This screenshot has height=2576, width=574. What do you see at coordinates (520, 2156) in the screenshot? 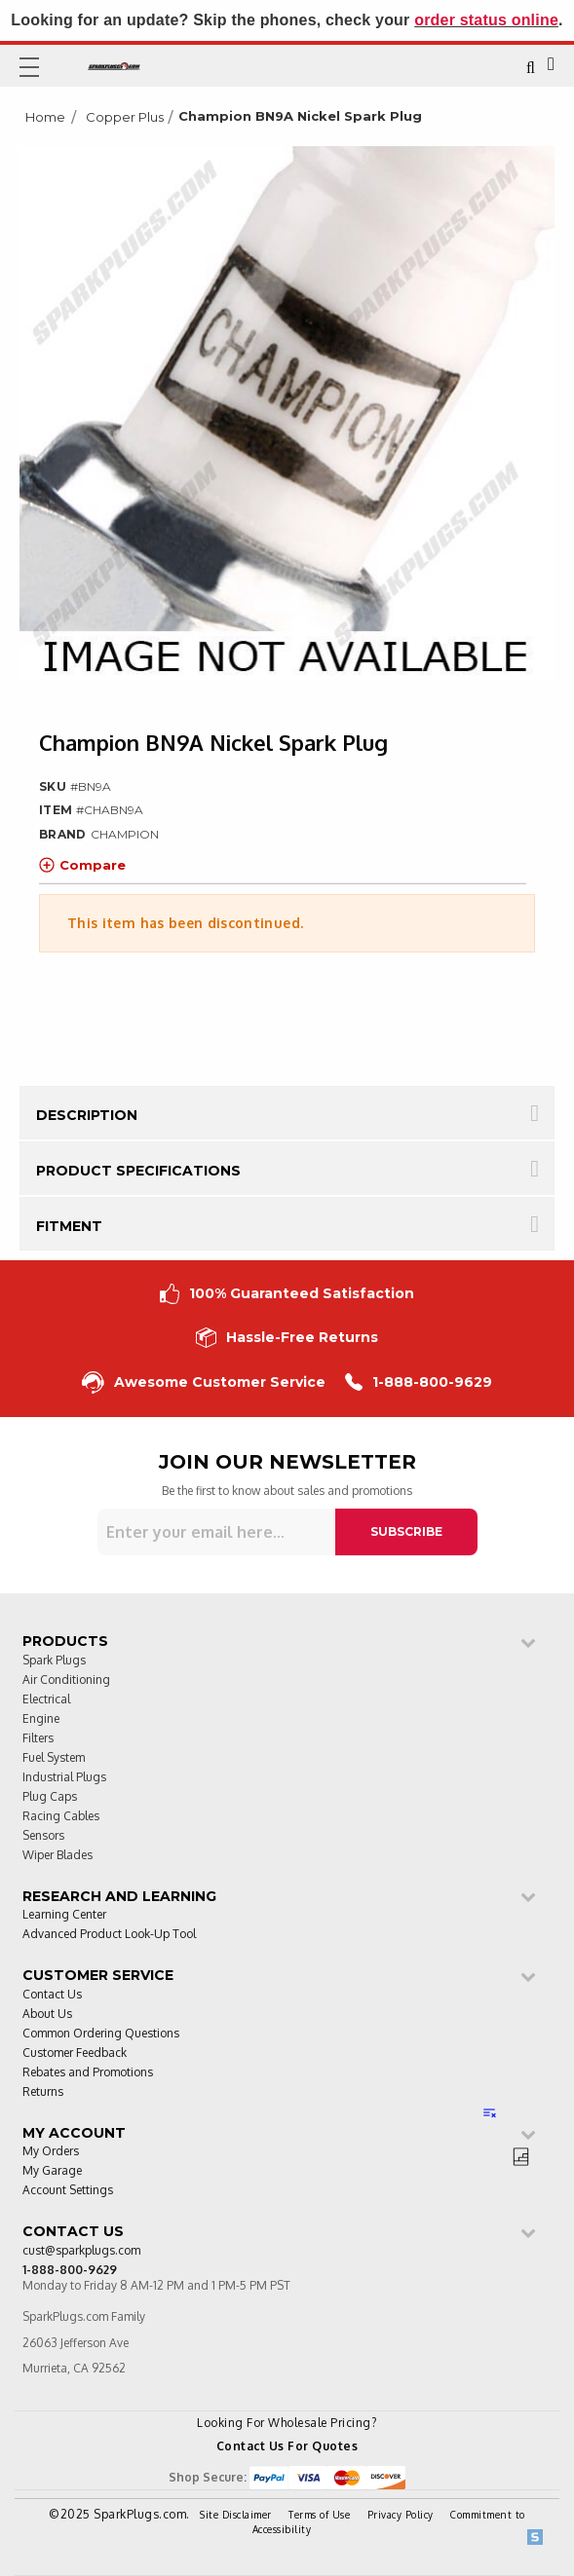
I see `indicates stairs or stairway access` at bounding box center [520, 2156].